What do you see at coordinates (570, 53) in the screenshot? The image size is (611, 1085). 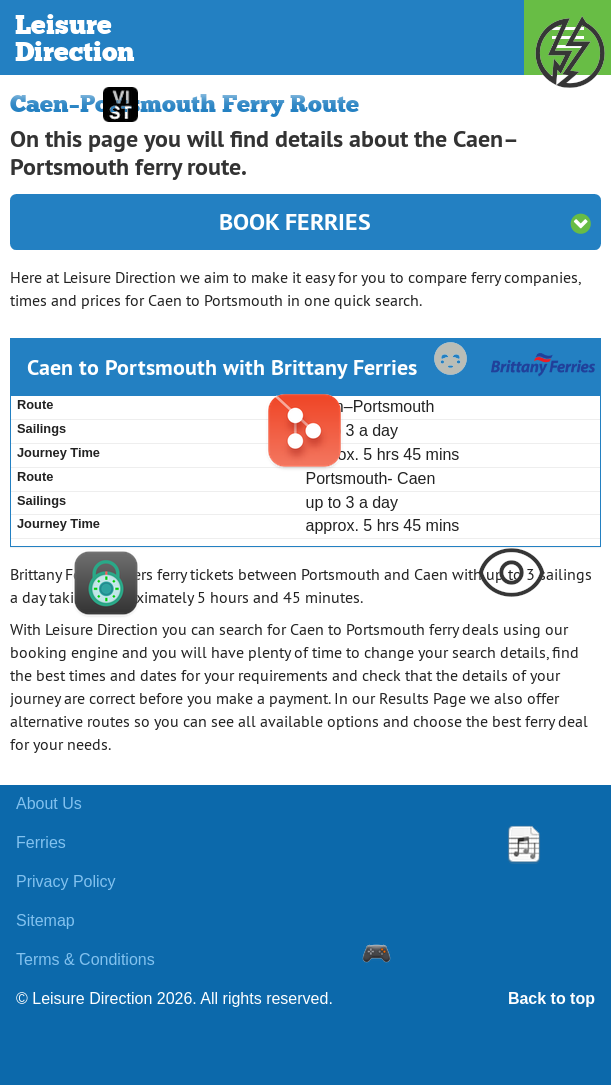 I see `access thunderbolt port settings` at bounding box center [570, 53].